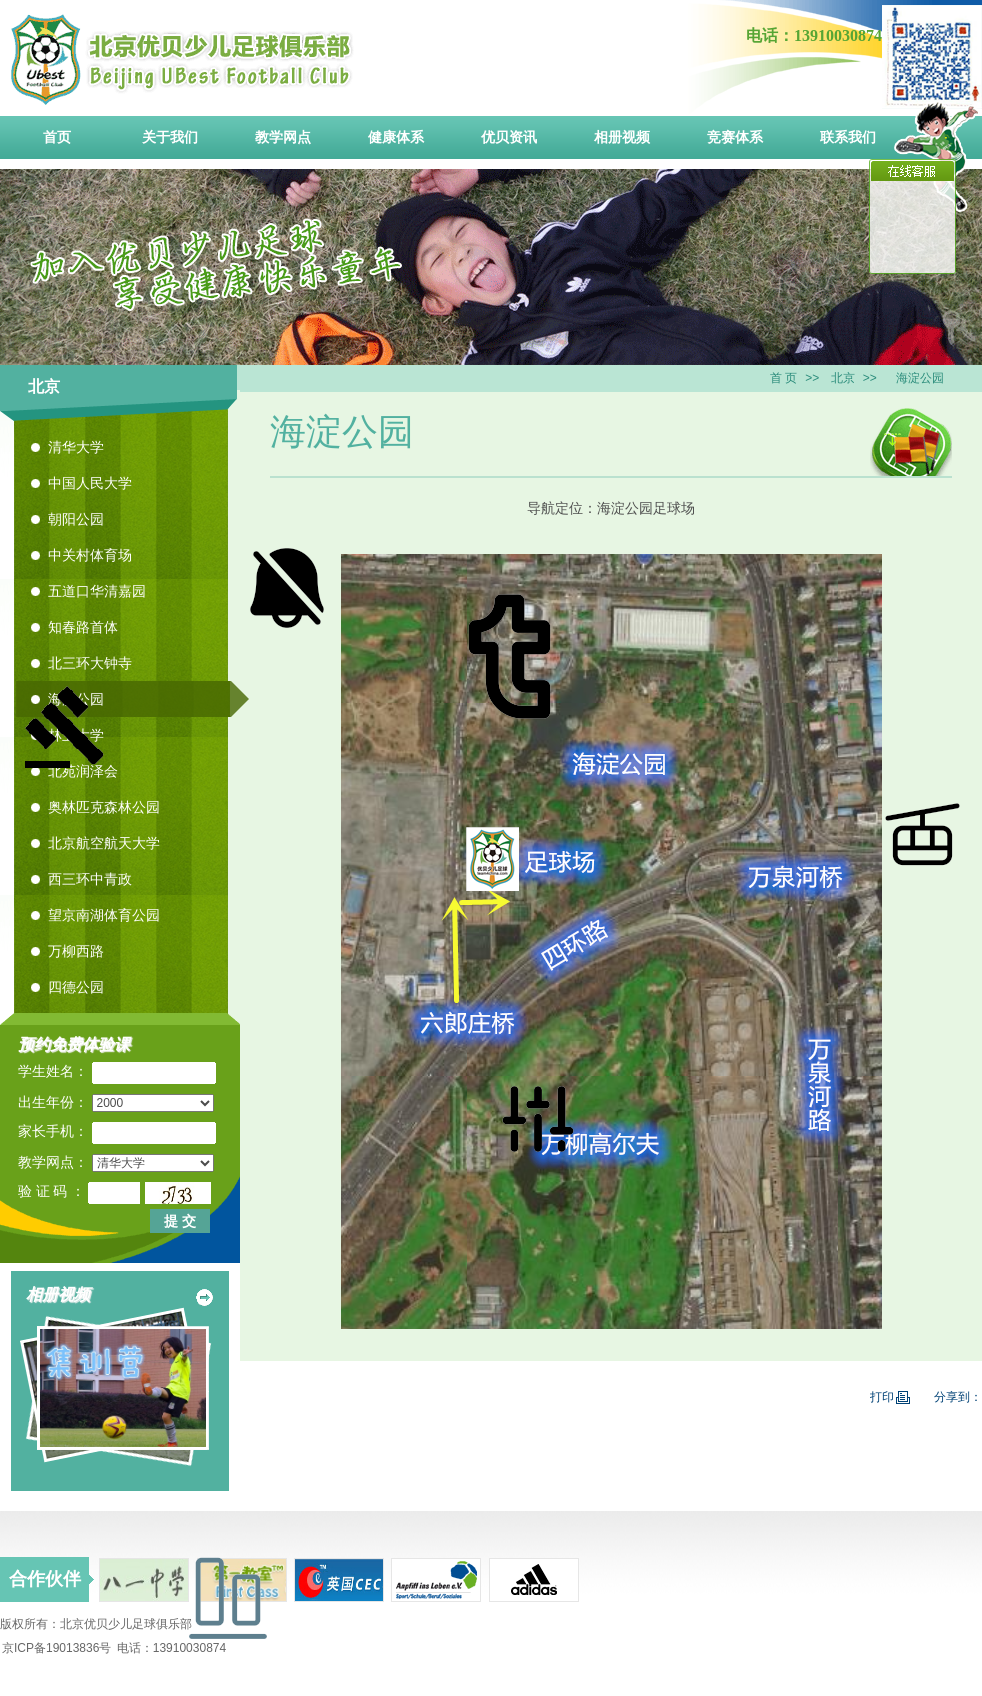 The width and height of the screenshot is (982, 1696). What do you see at coordinates (228, 1600) in the screenshot?
I see `align selected objects to the bottom edge` at bounding box center [228, 1600].